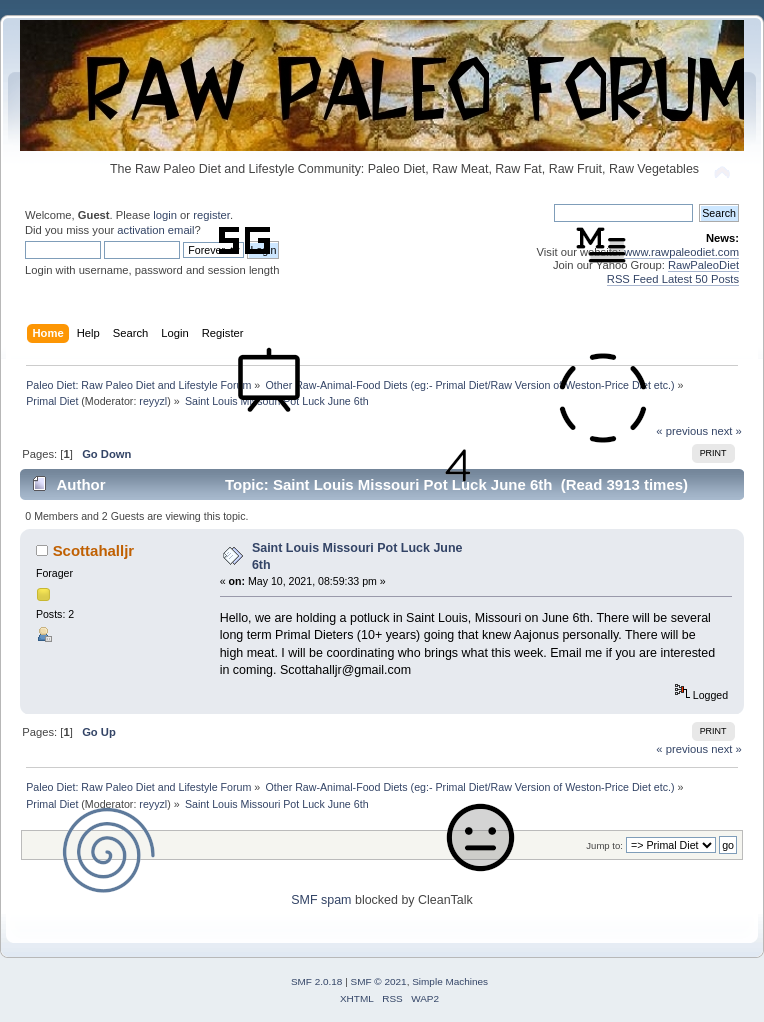 This screenshot has width=764, height=1022. I want to click on indicates step four in a multi-step process, so click(458, 465).